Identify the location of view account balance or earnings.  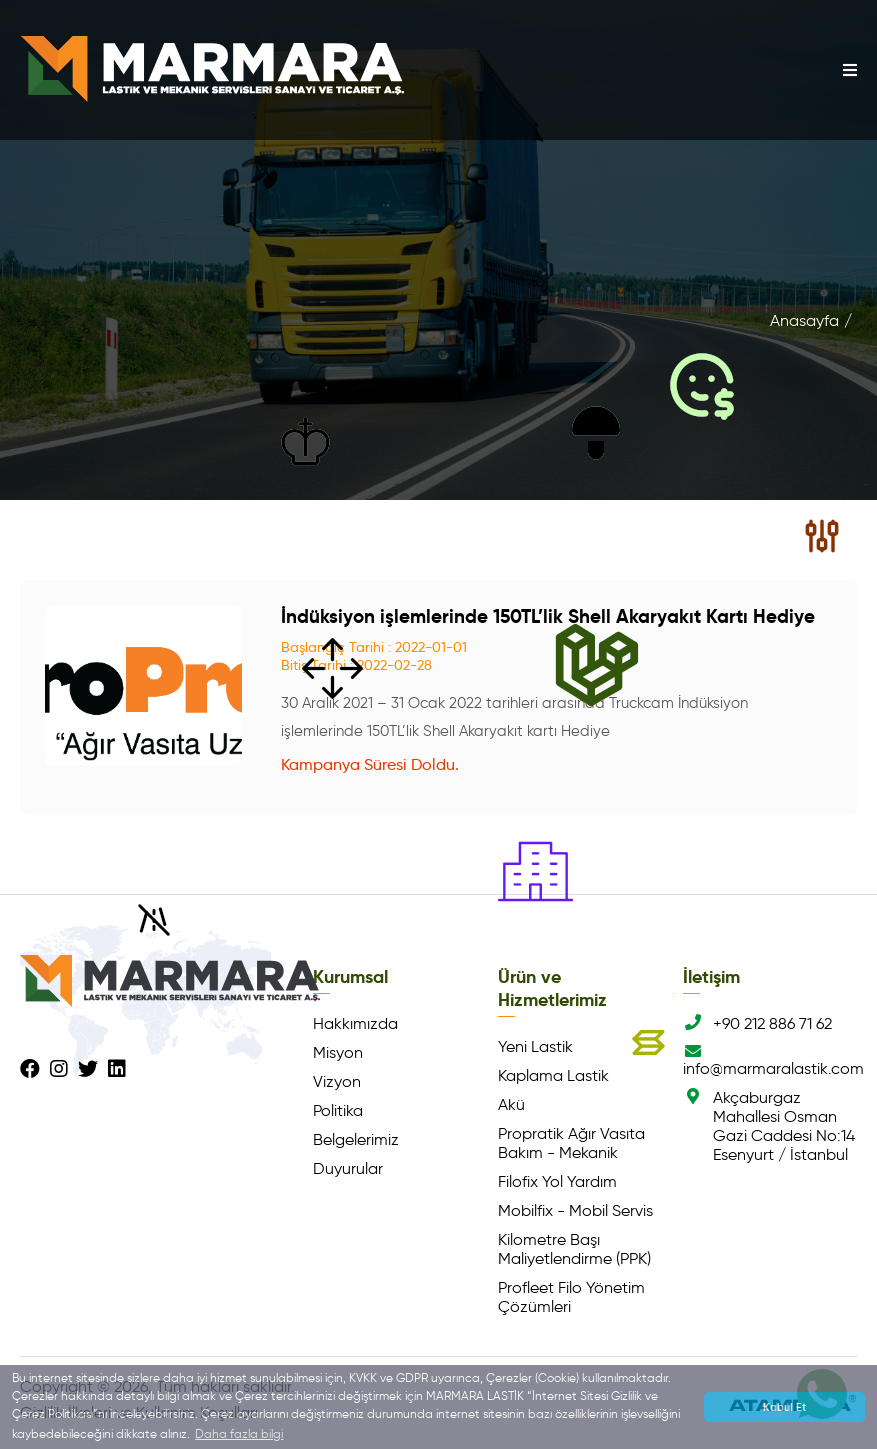
(702, 385).